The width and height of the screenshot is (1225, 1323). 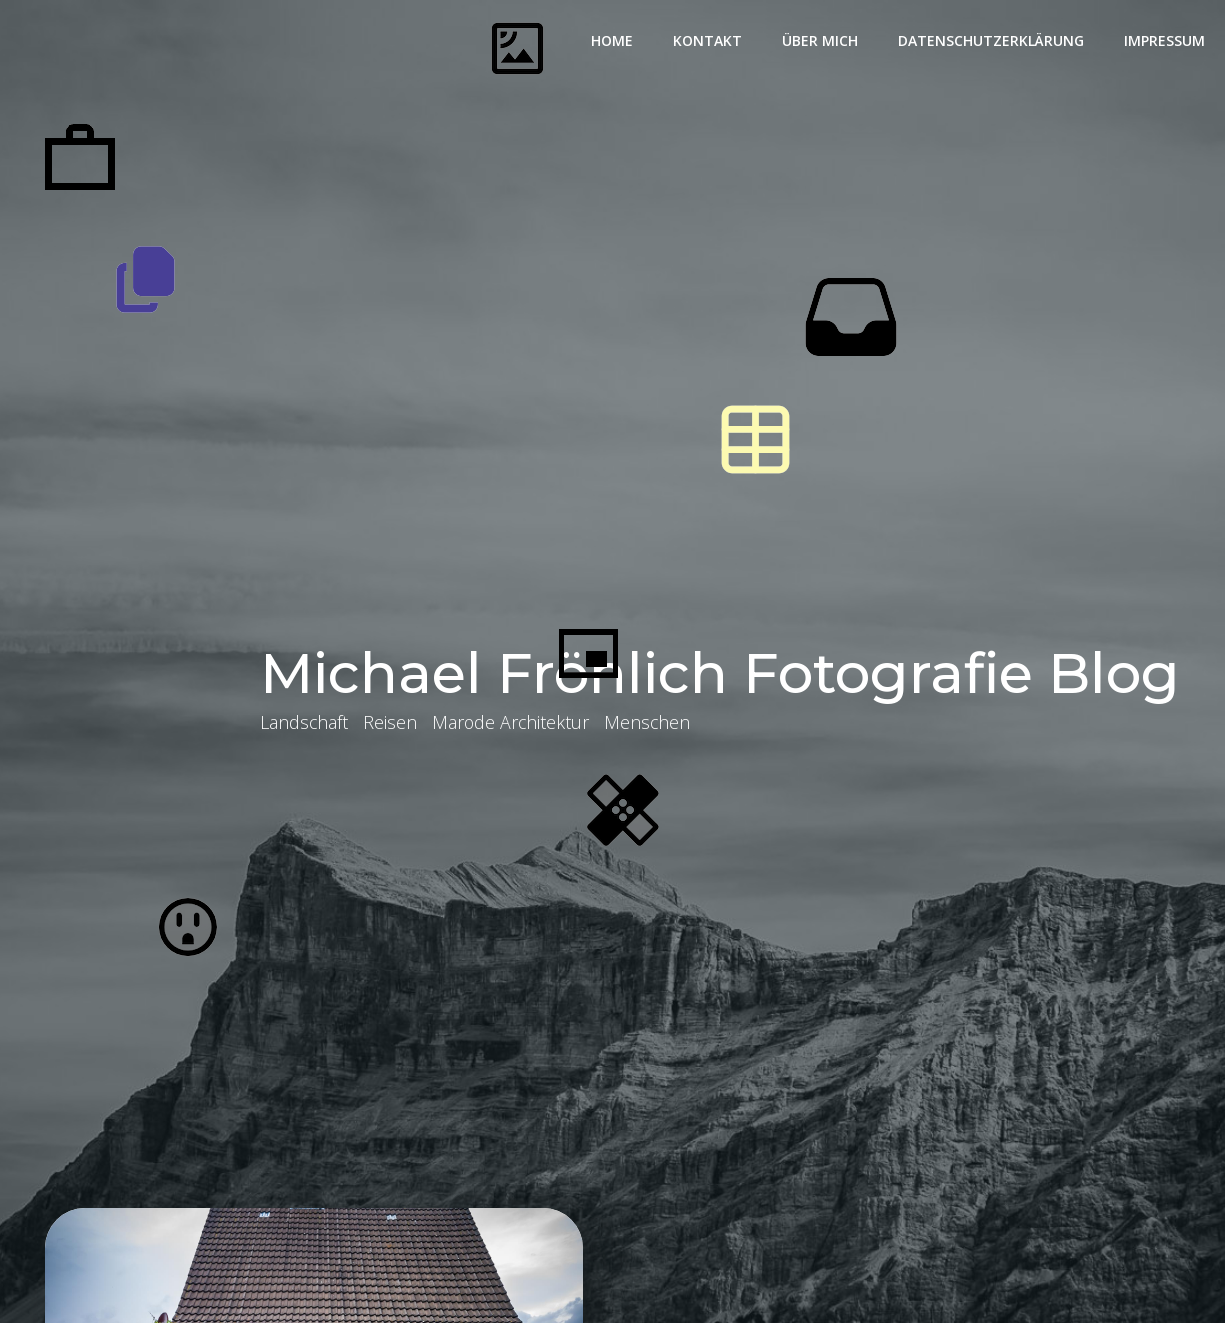 What do you see at coordinates (623, 810) in the screenshot?
I see `apply healing or repair tool to image` at bounding box center [623, 810].